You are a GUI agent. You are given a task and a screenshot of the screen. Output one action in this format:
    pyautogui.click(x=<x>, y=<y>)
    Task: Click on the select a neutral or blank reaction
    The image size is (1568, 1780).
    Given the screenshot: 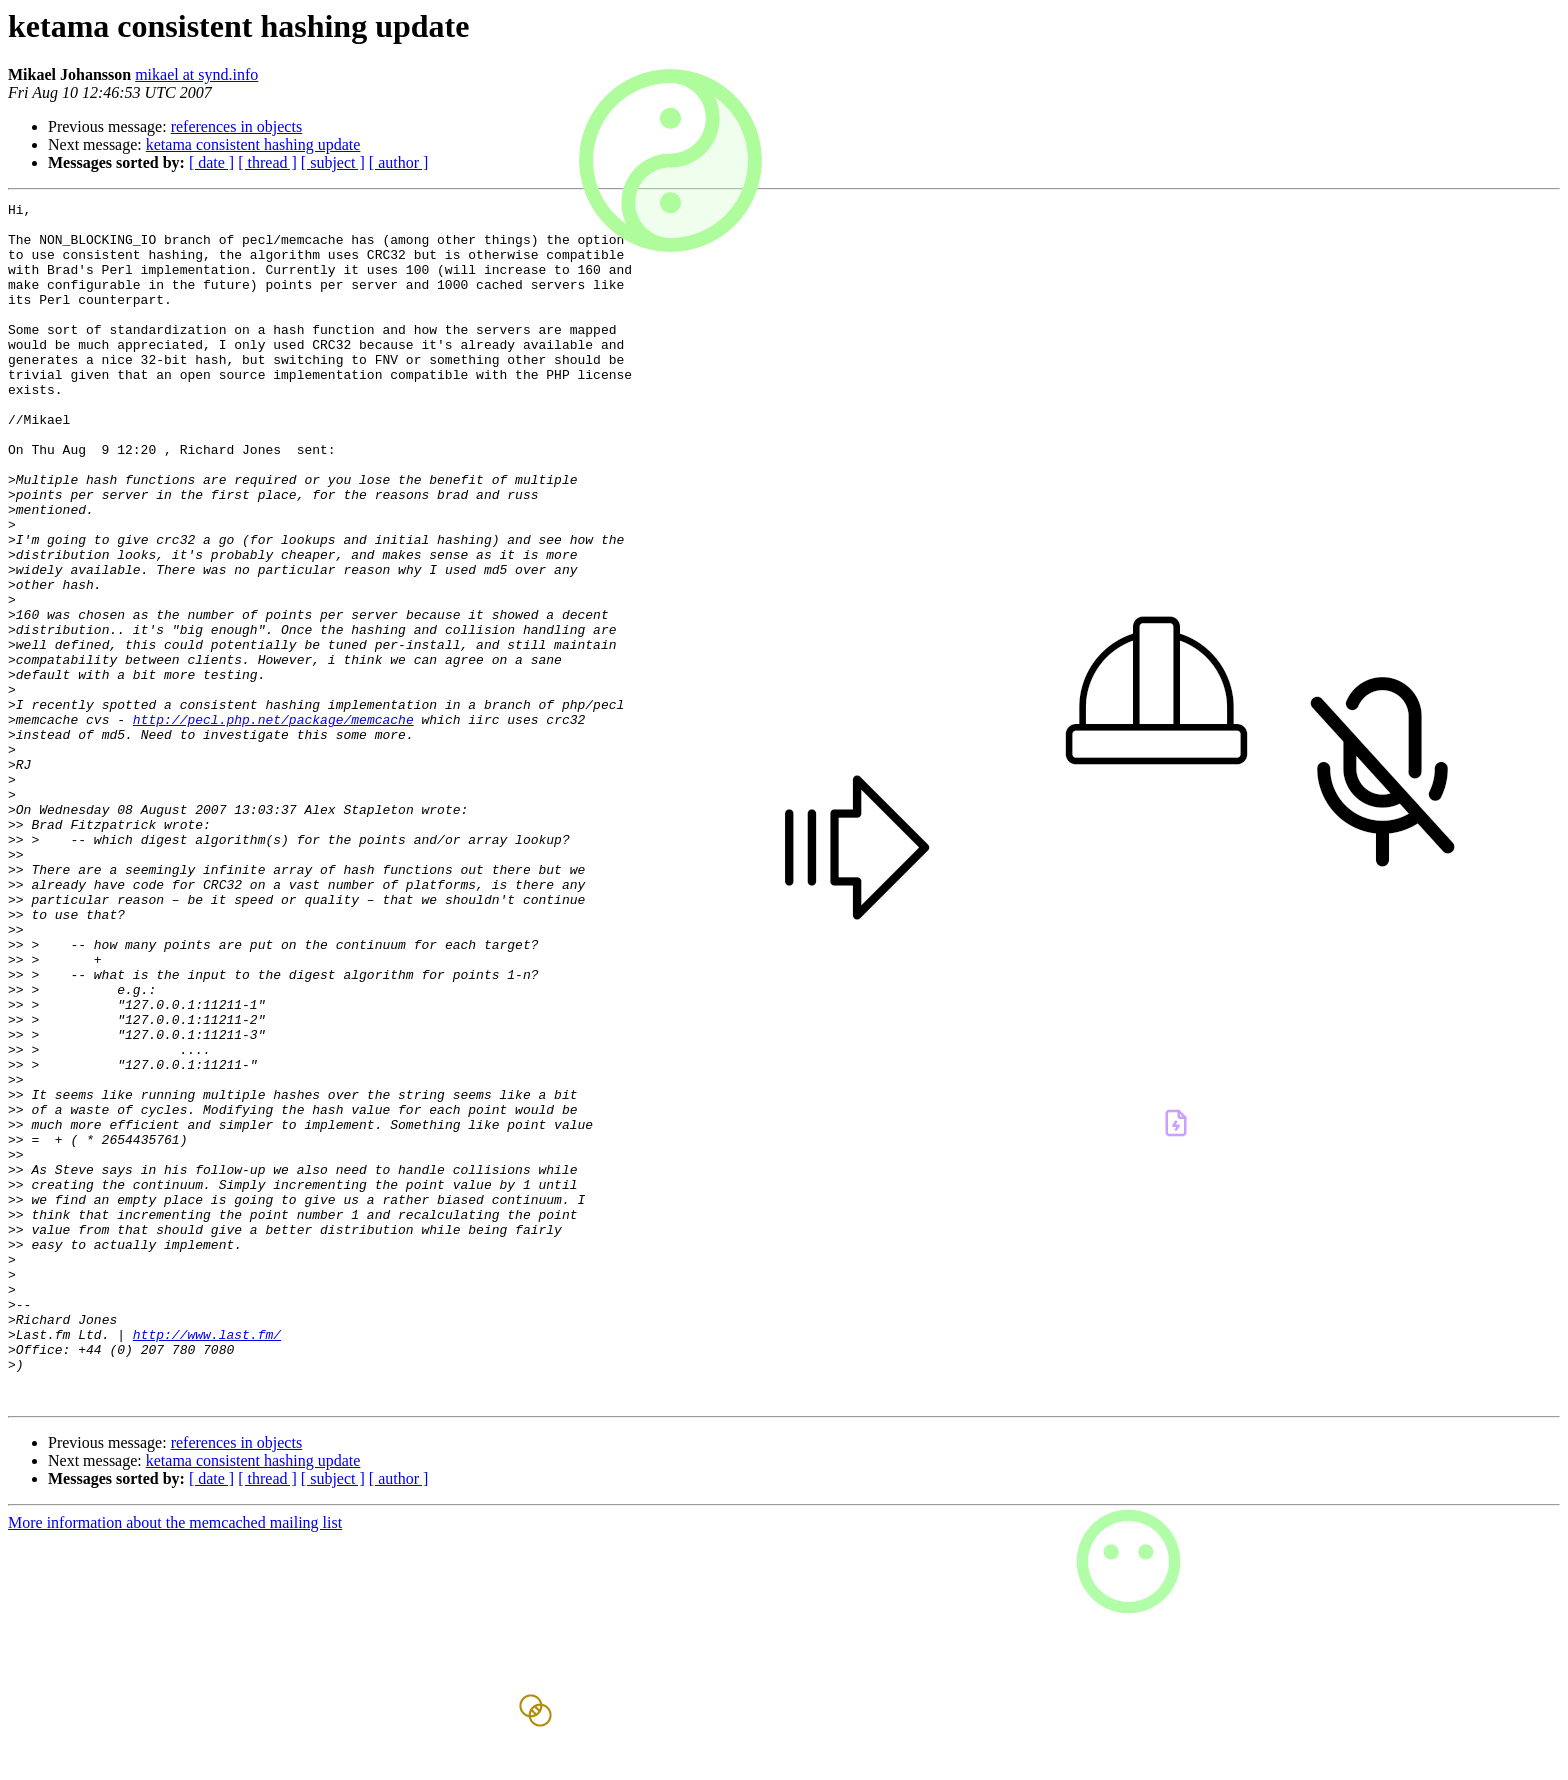 What is the action you would take?
    pyautogui.click(x=1128, y=1561)
    